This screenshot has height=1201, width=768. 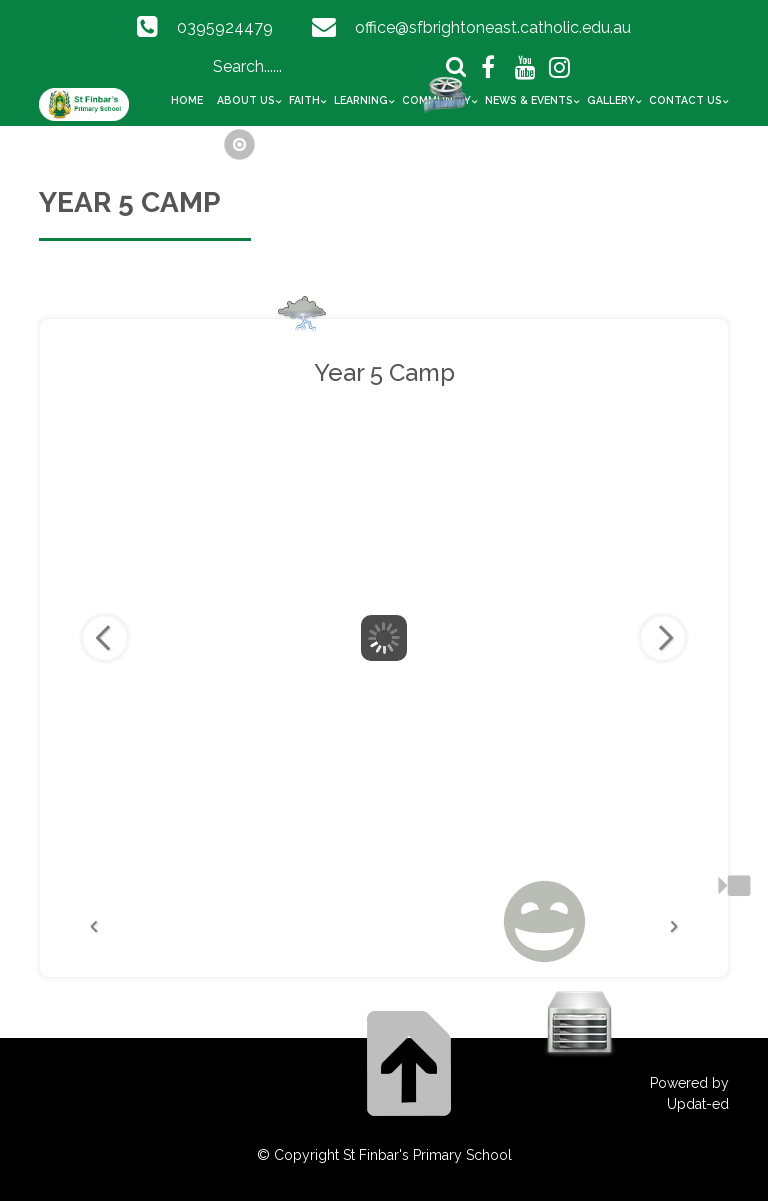 I want to click on react to a message with laughter, so click(x=544, y=921).